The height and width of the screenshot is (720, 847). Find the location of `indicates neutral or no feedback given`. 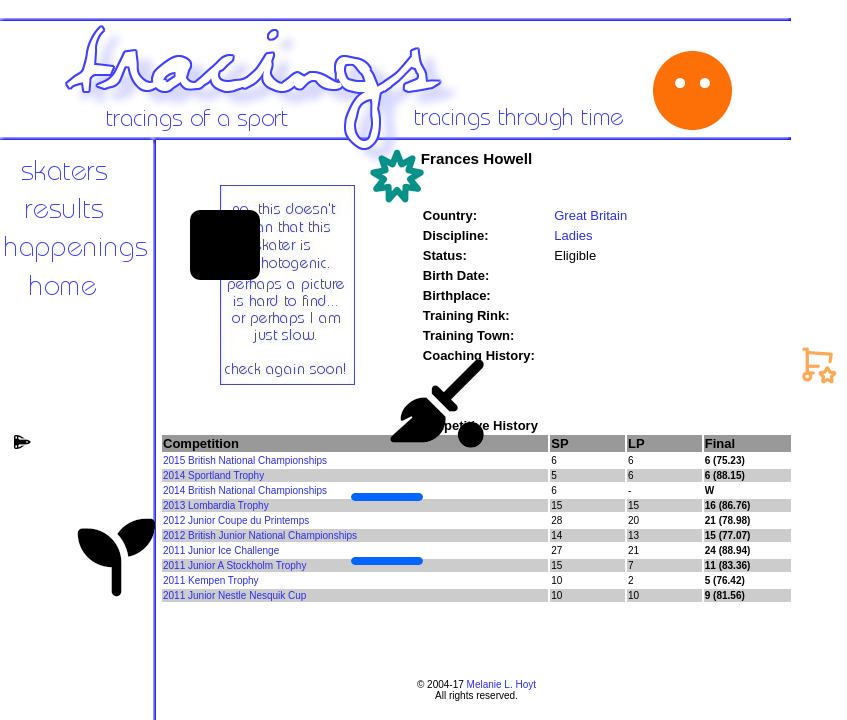

indicates neutral or no feedback given is located at coordinates (692, 90).